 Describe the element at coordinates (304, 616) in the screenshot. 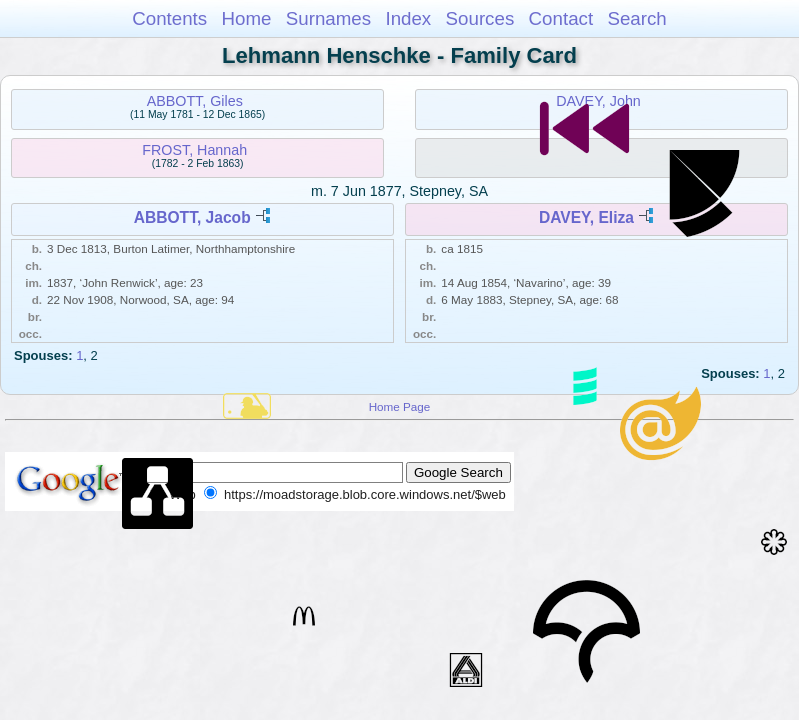

I see `open the McDonald's app` at that location.